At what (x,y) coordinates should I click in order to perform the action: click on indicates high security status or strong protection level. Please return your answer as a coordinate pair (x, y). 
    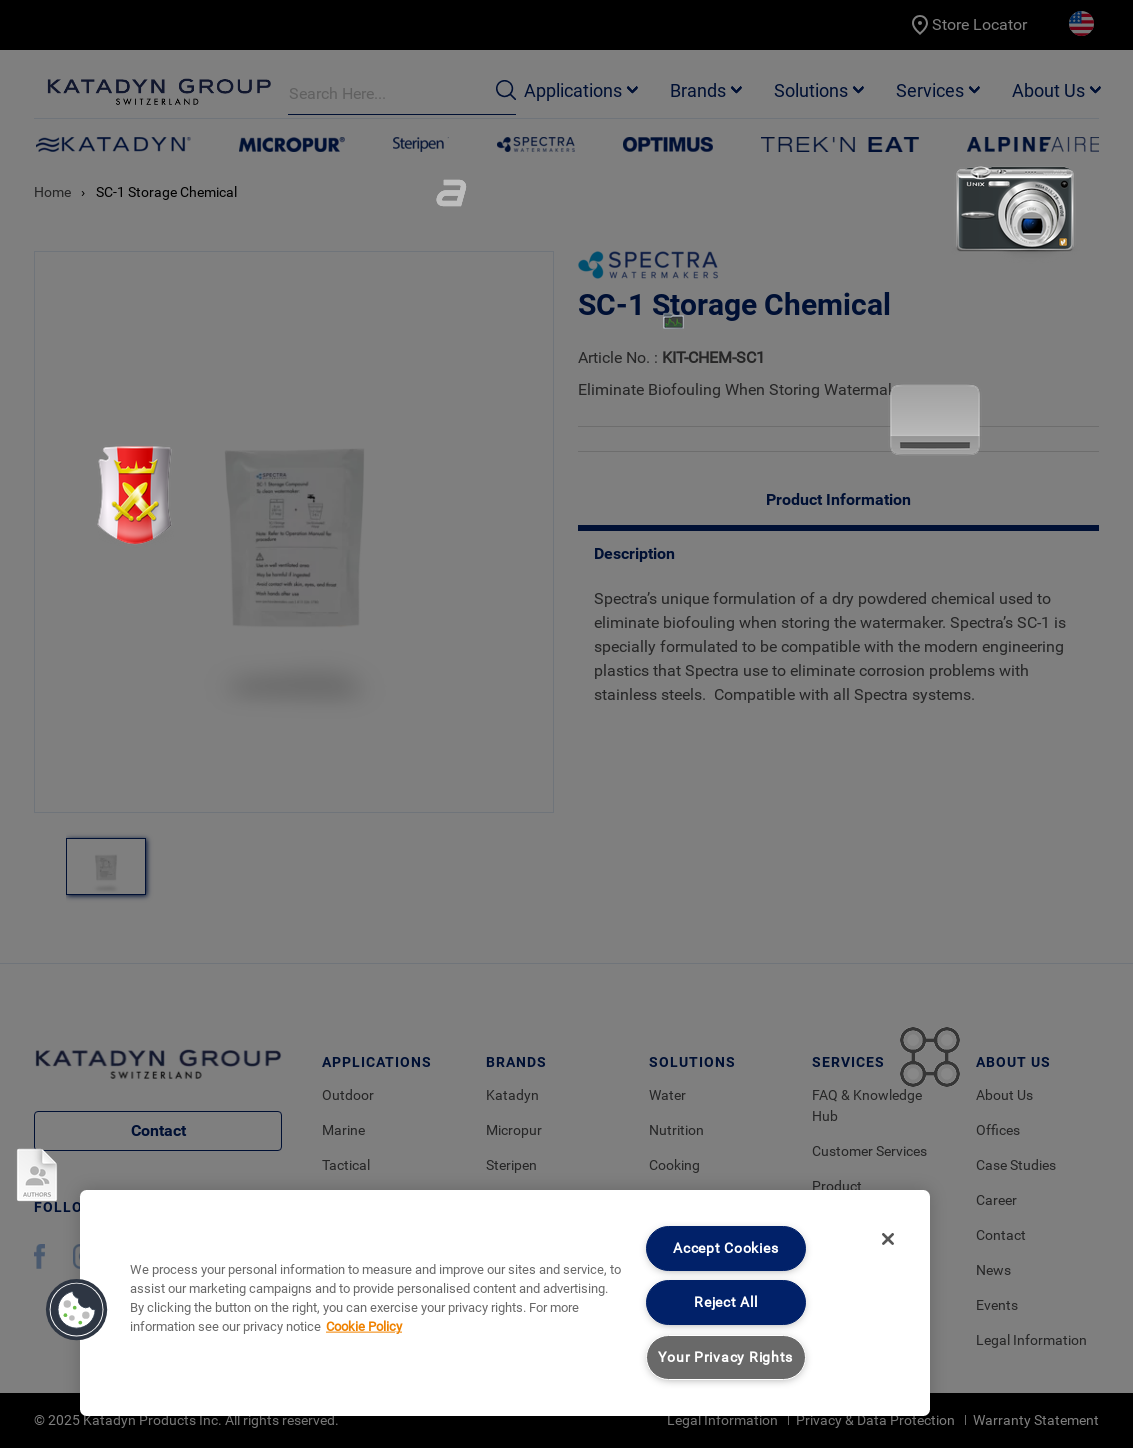
    Looking at the image, I should click on (135, 496).